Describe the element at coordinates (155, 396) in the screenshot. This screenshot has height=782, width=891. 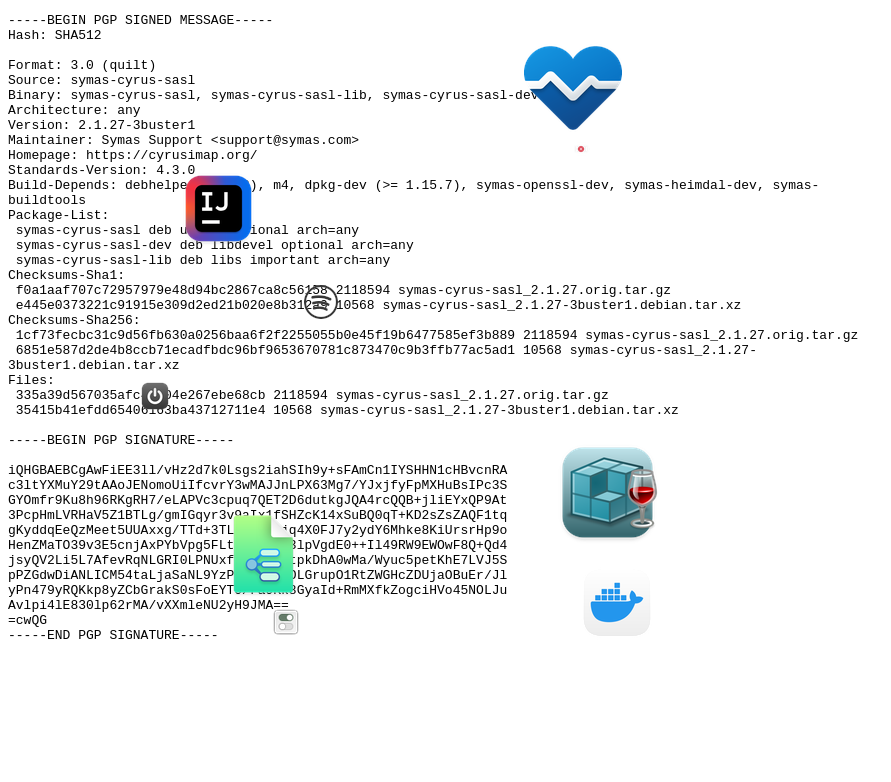
I see `open session or power settings` at that location.